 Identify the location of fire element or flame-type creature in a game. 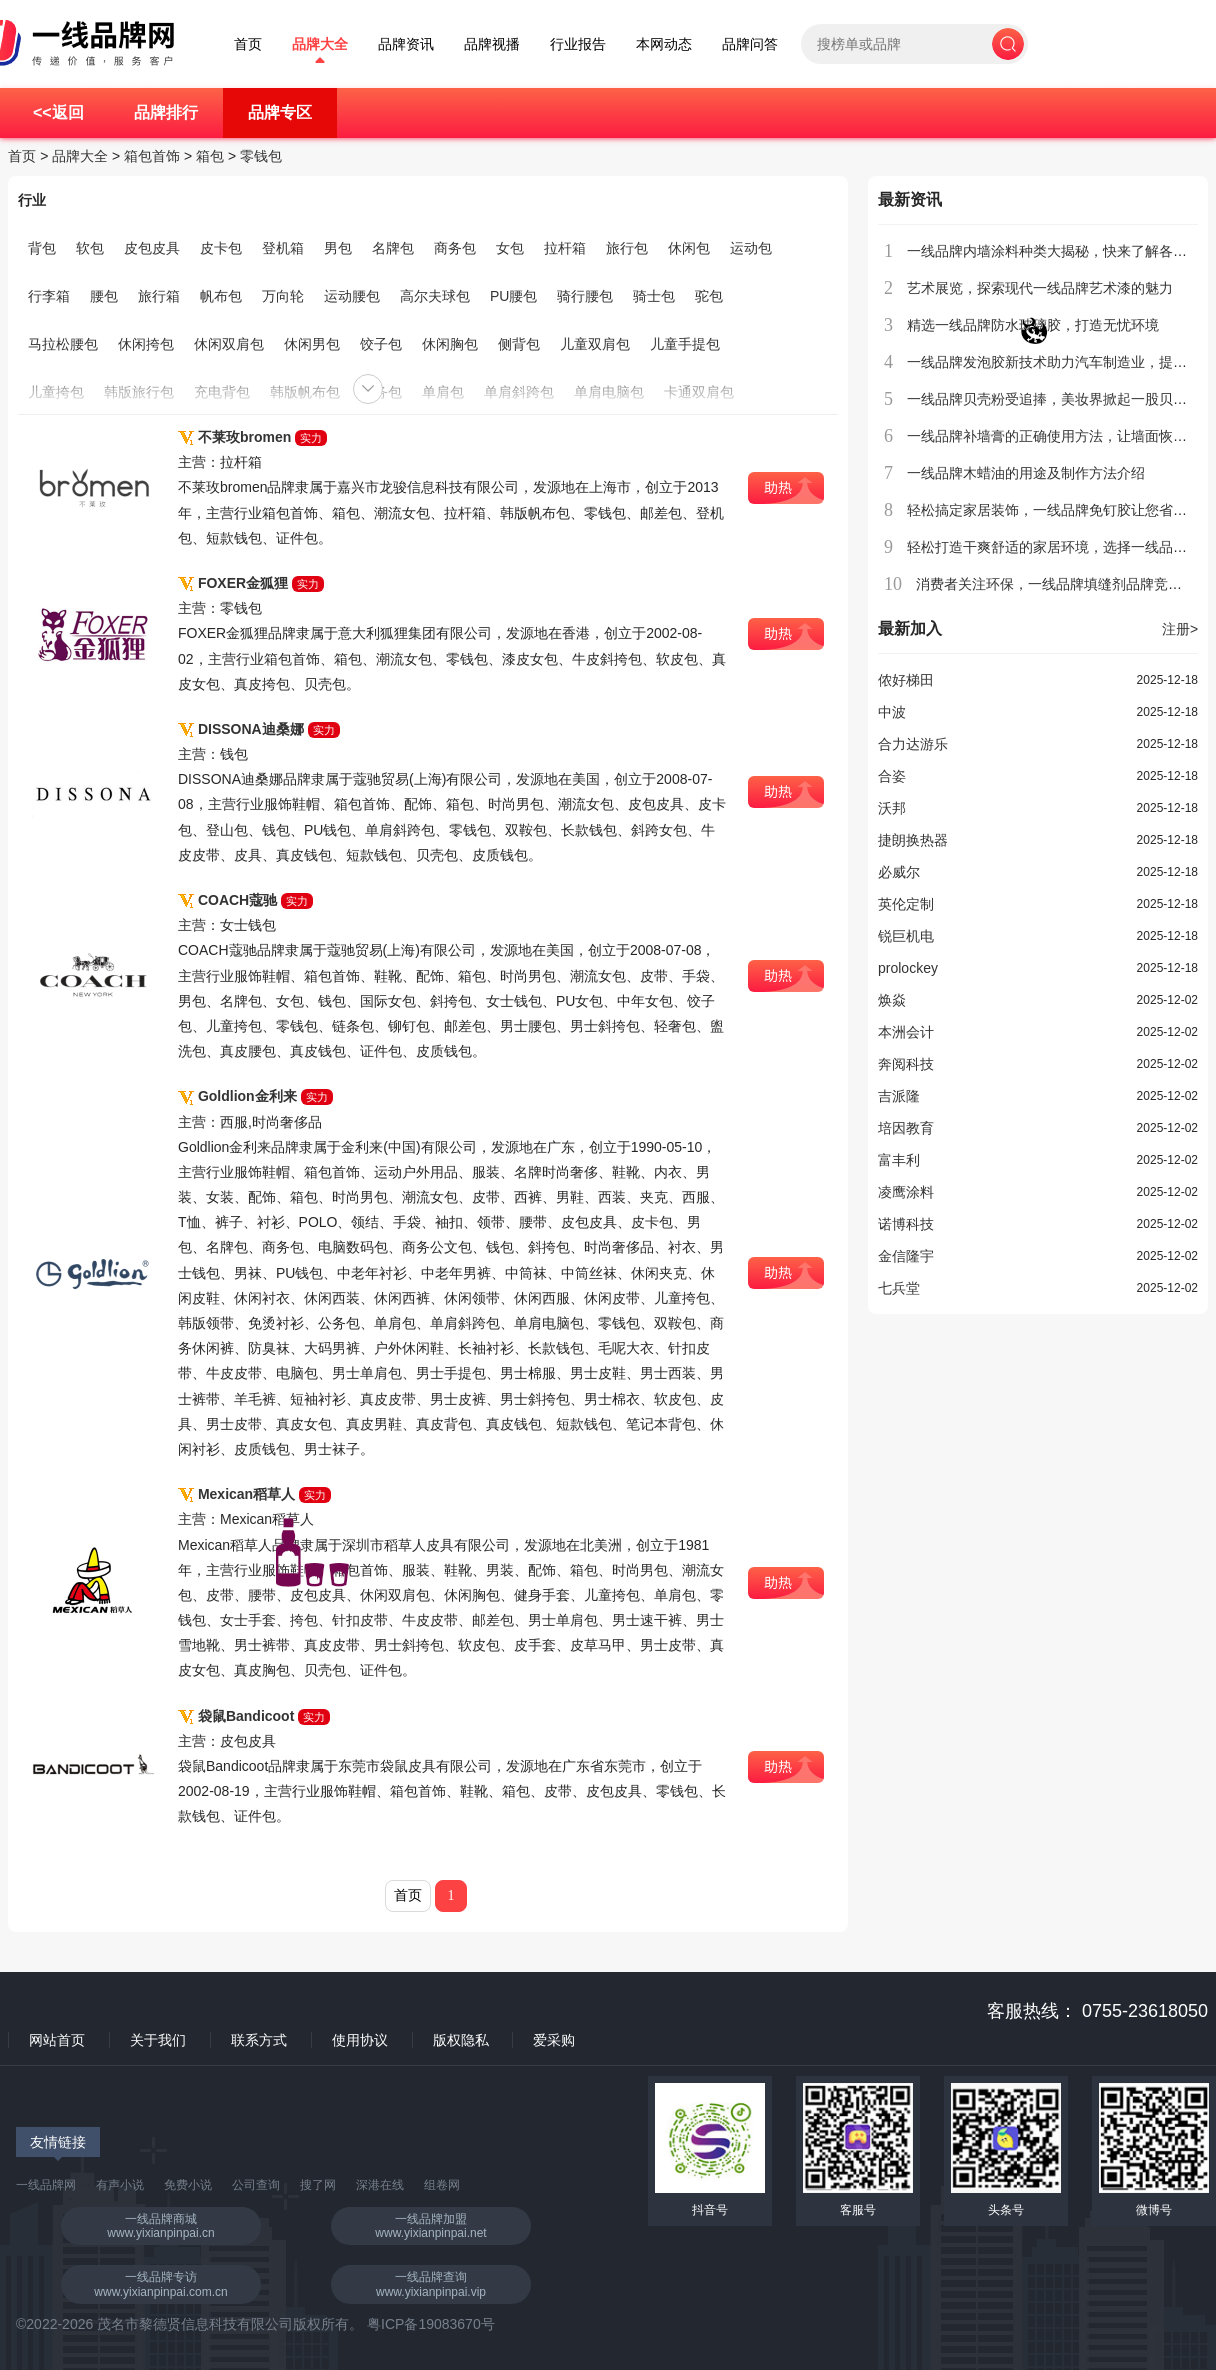
(1033, 330).